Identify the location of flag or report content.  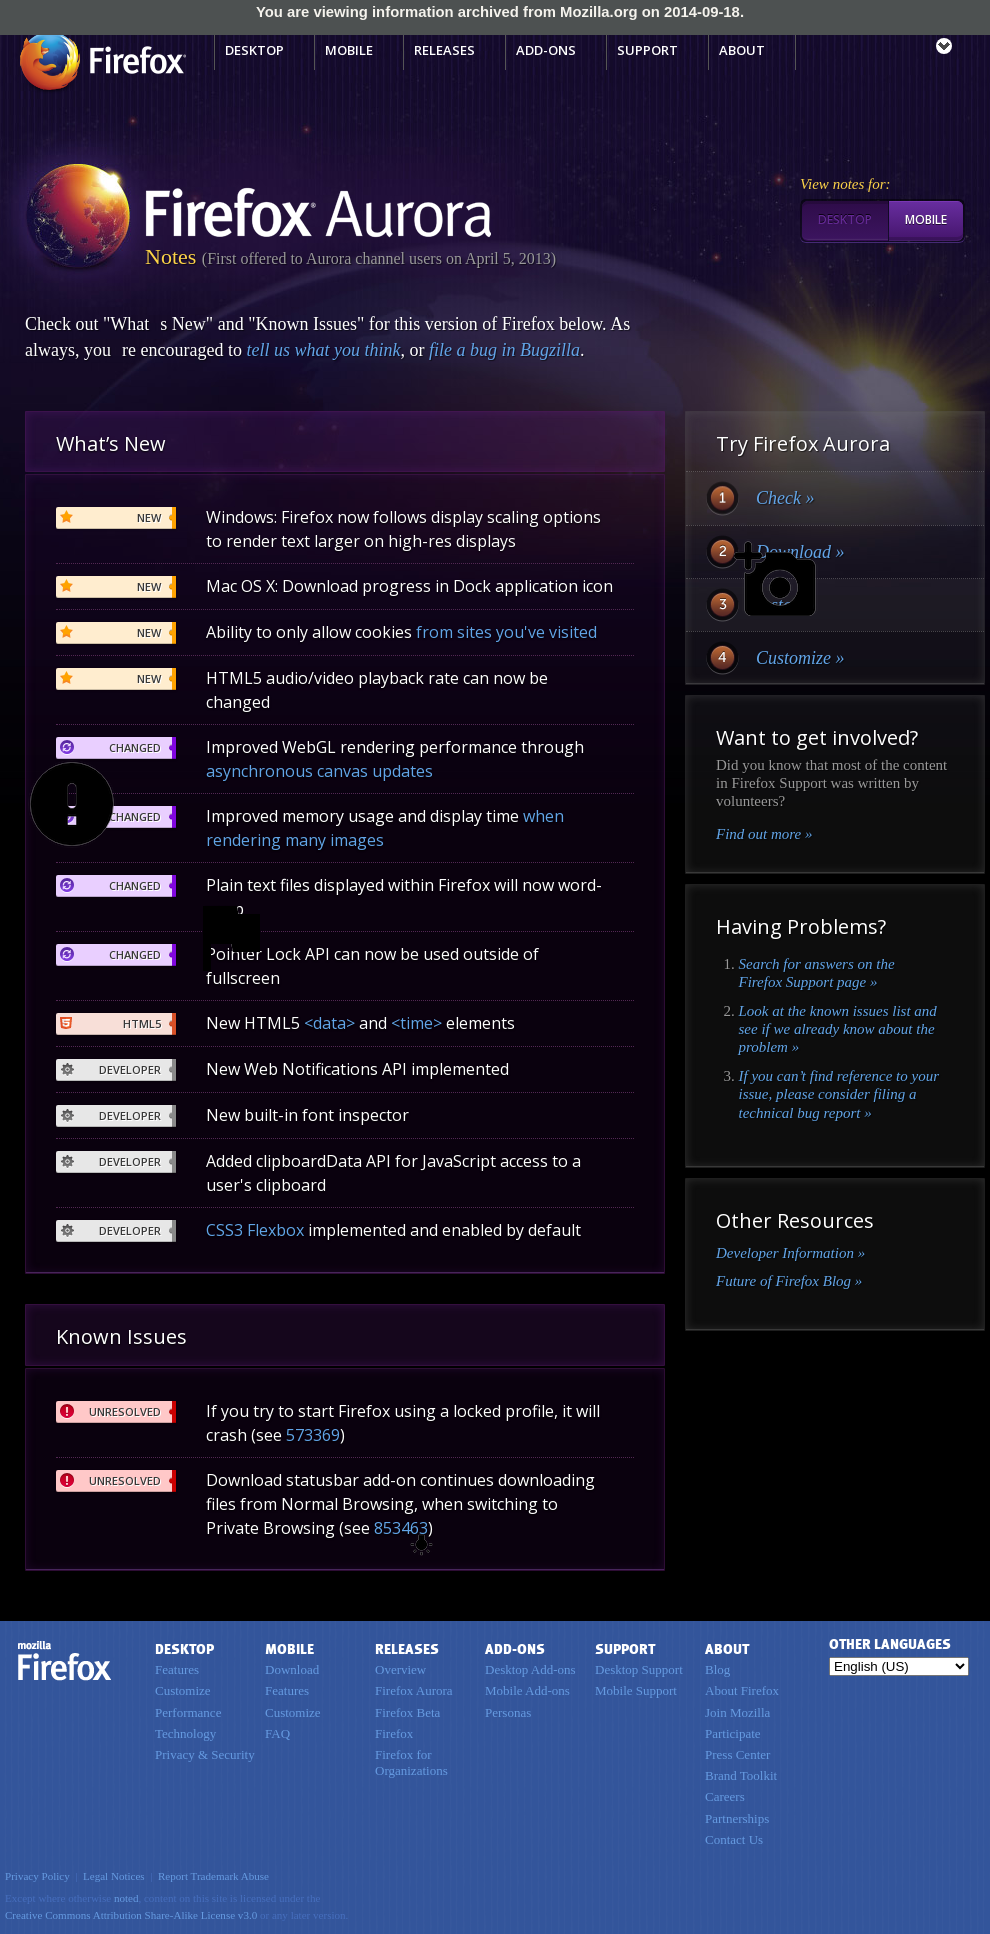
(229, 936).